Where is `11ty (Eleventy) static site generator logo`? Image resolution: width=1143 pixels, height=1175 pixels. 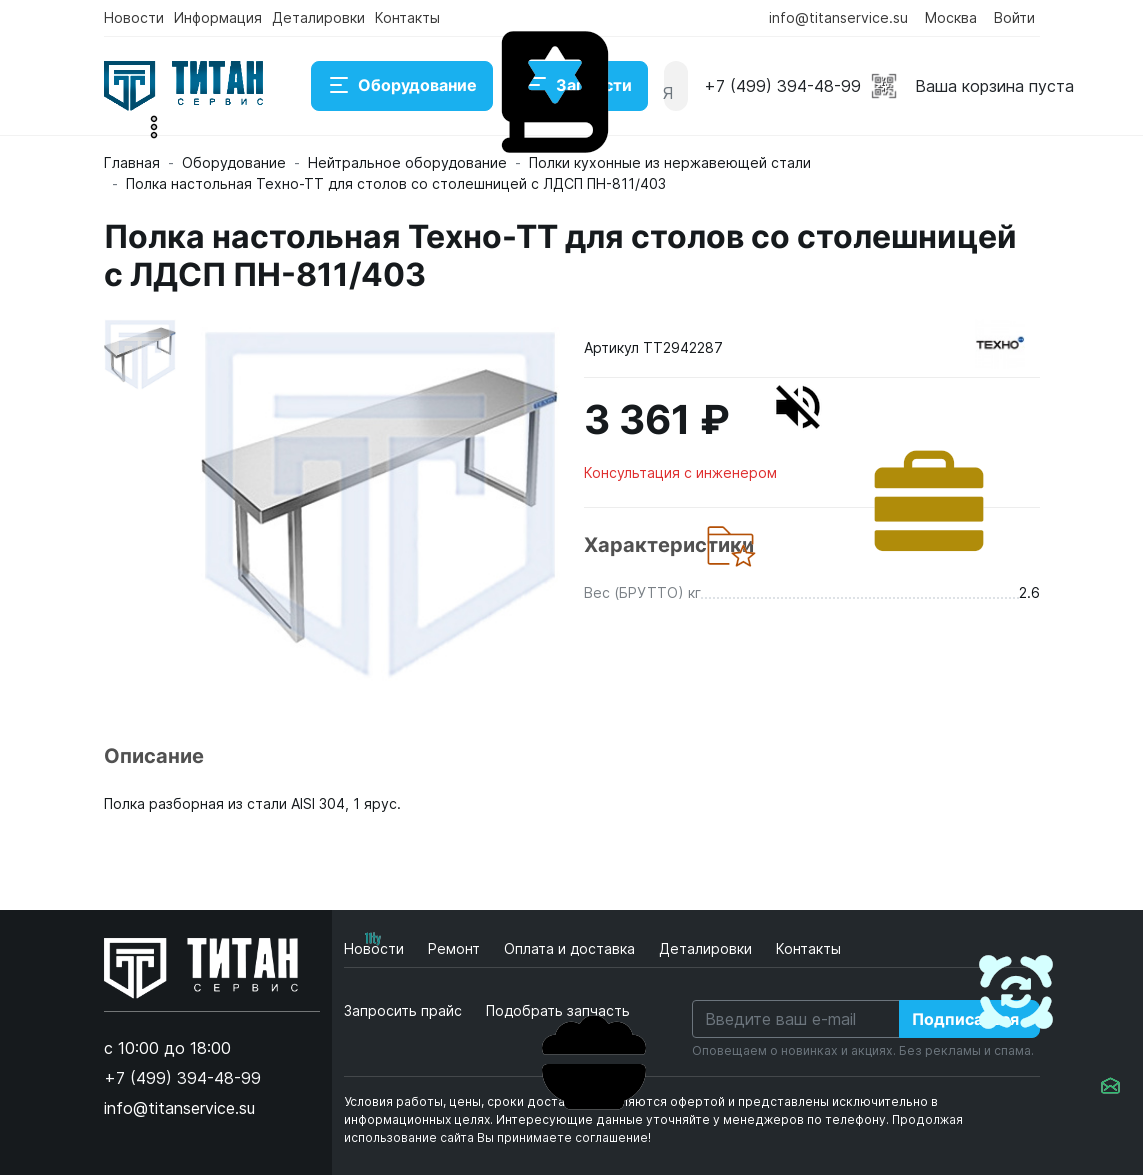 11ty (Eleventy) static site generator logo is located at coordinates (373, 938).